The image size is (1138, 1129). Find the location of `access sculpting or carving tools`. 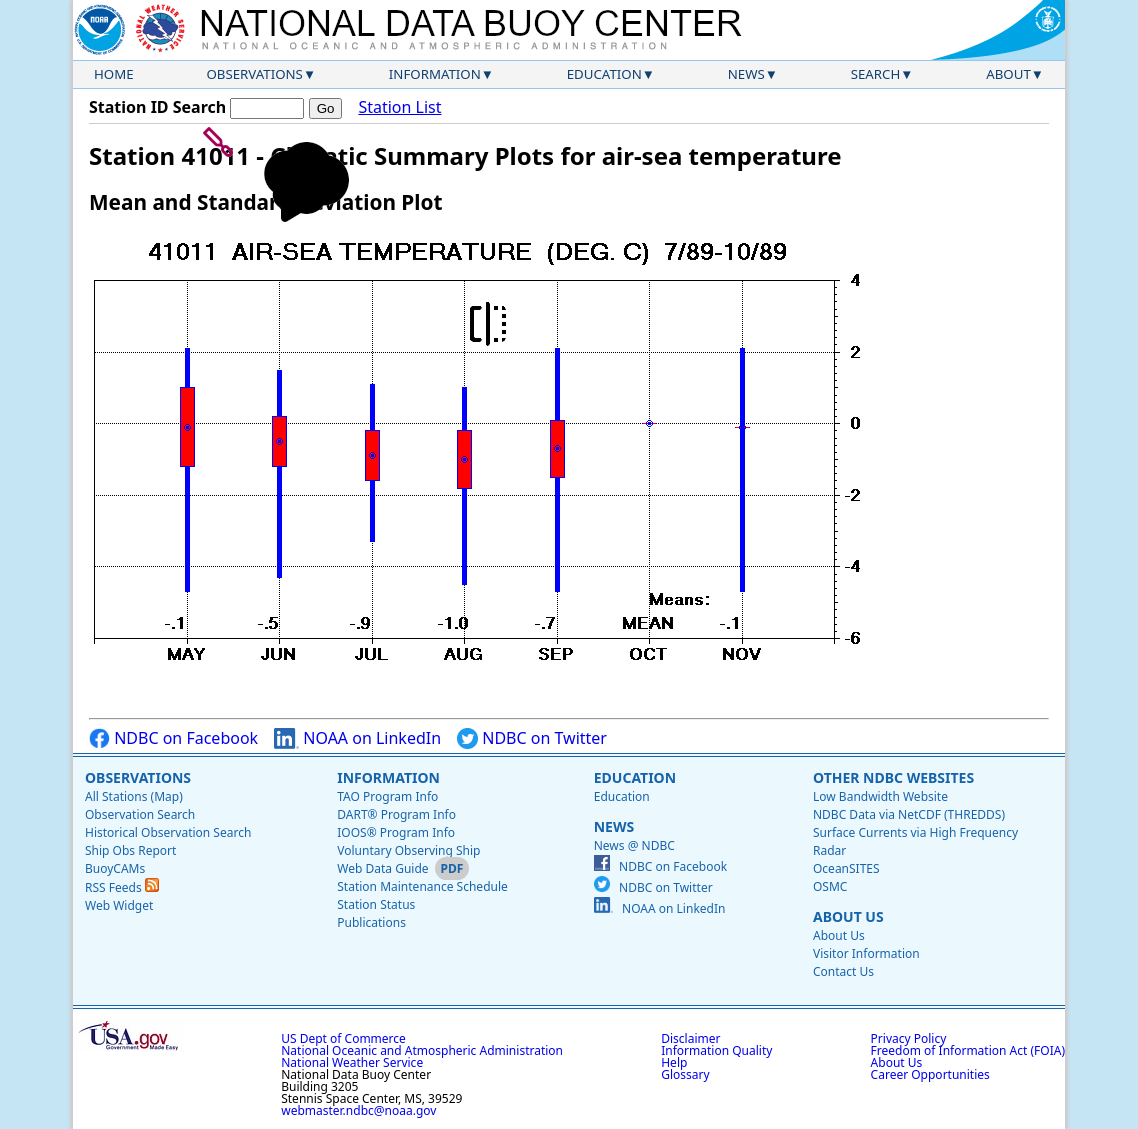

access sculpting or carving tools is located at coordinates (218, 142).